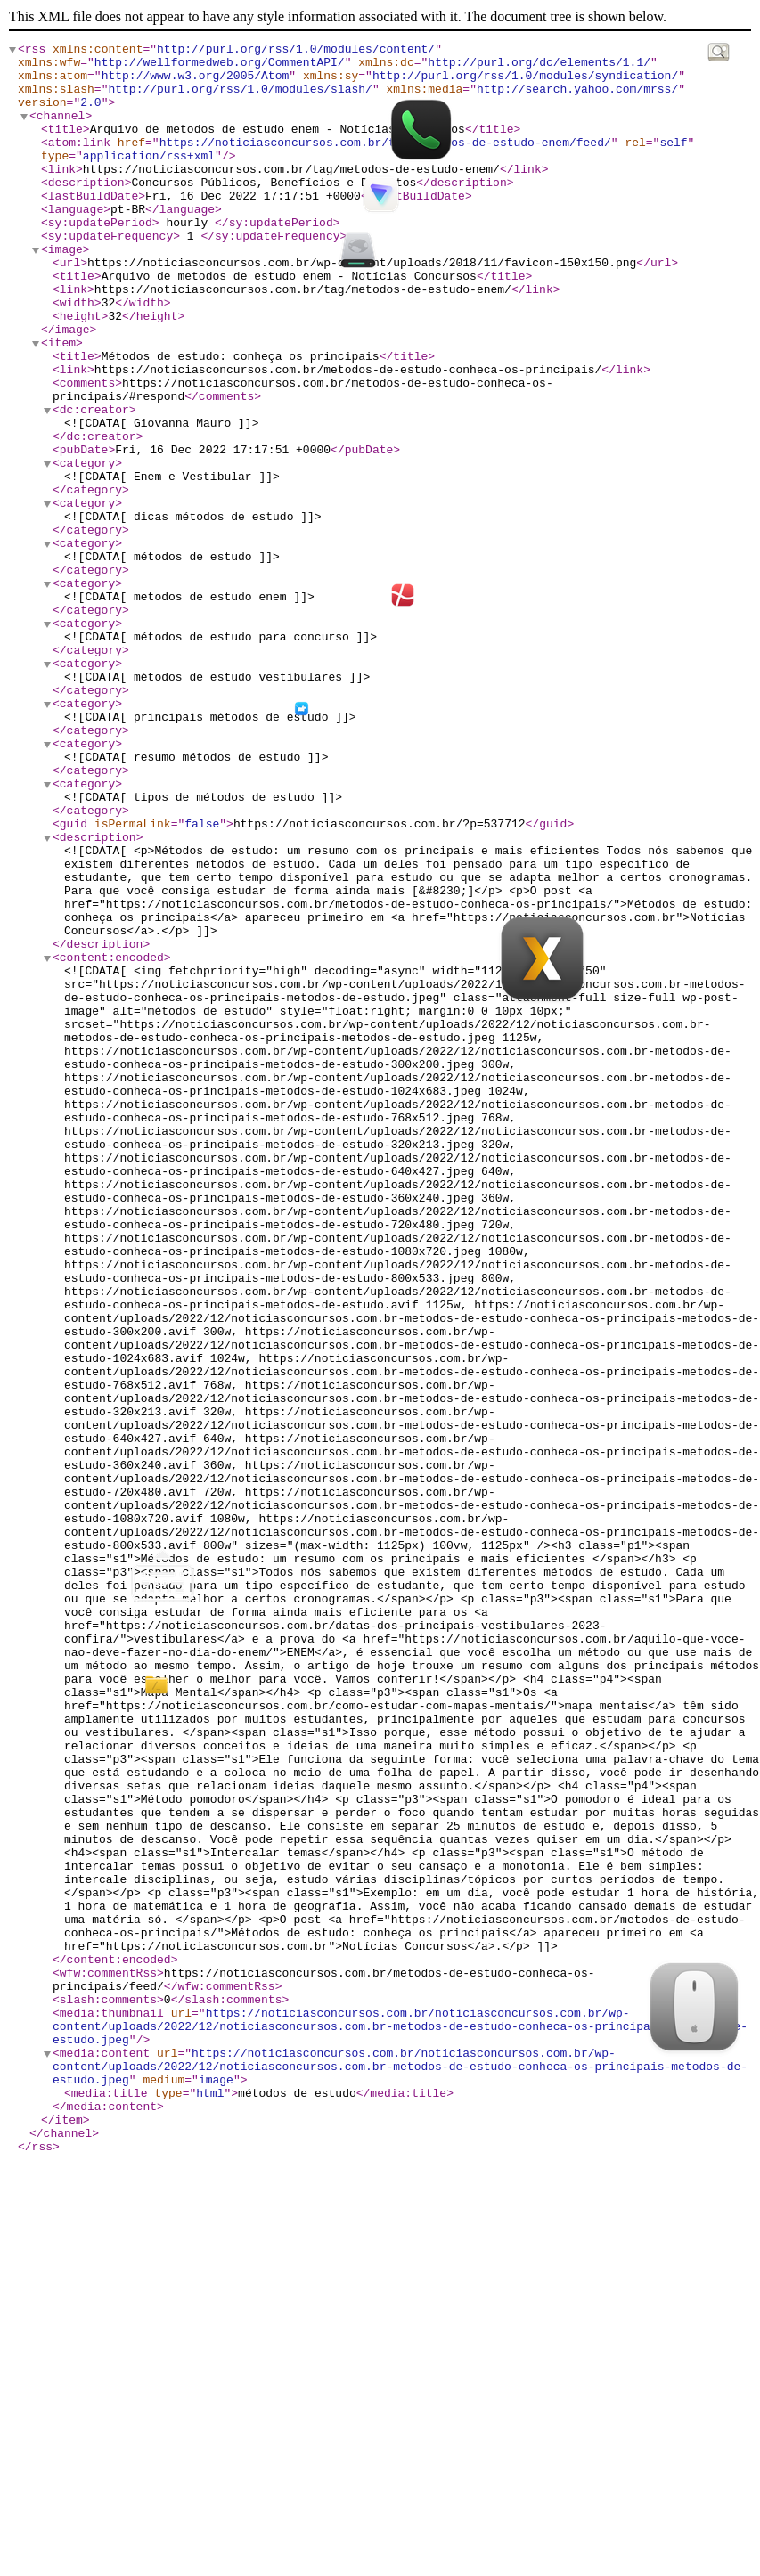 Image resolution: width=760 pixels, height=2576 pixels. I want to click on access network server or shared storage, so click(358, 250).